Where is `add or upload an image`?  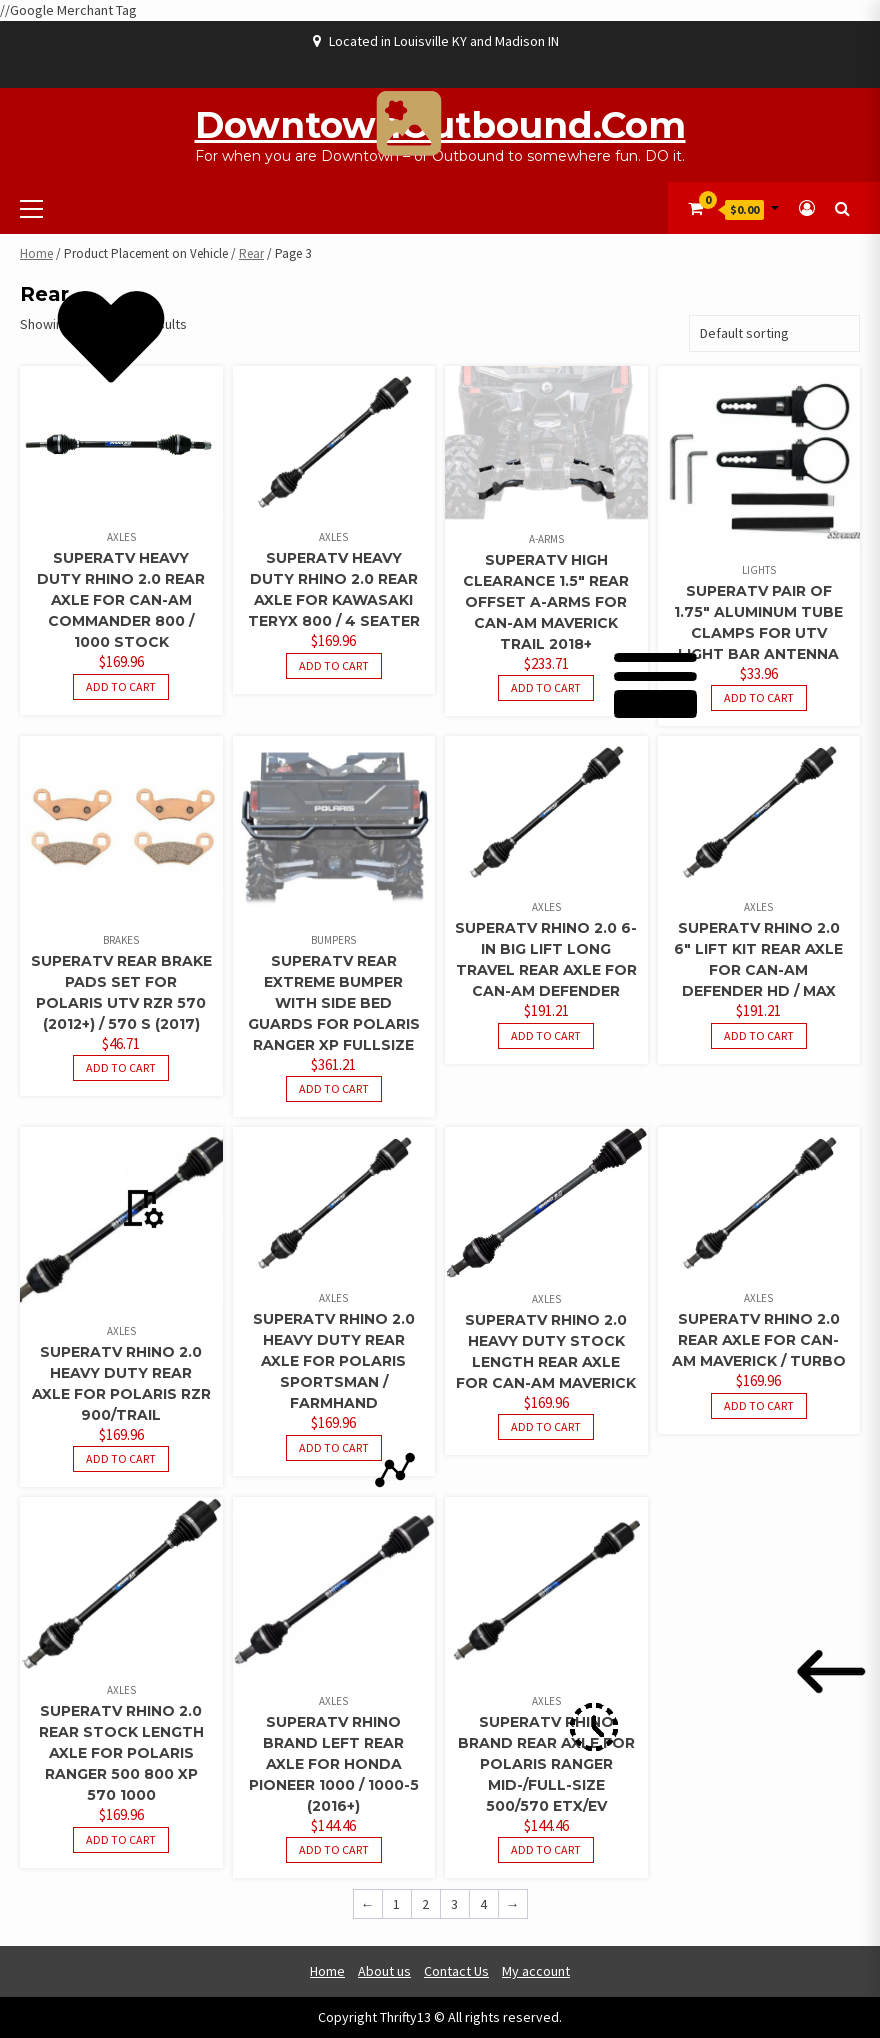
add or upload an image is located at coordinates (409, 123).